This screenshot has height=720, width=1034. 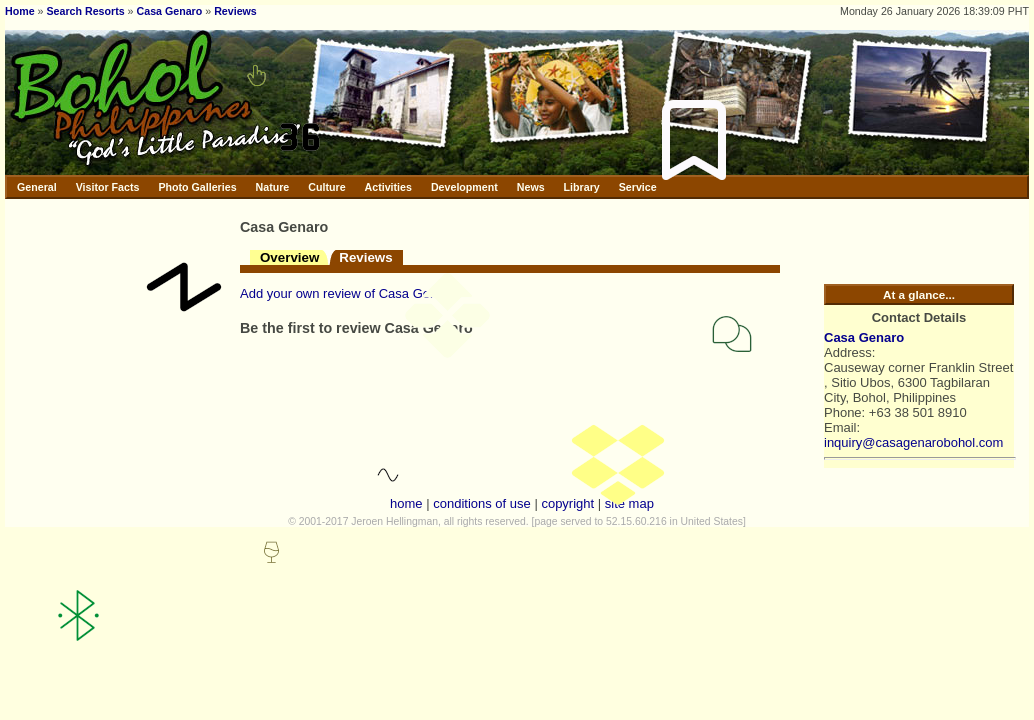 I want to click on pix instant payment system logo, so click(x=447, y=315).